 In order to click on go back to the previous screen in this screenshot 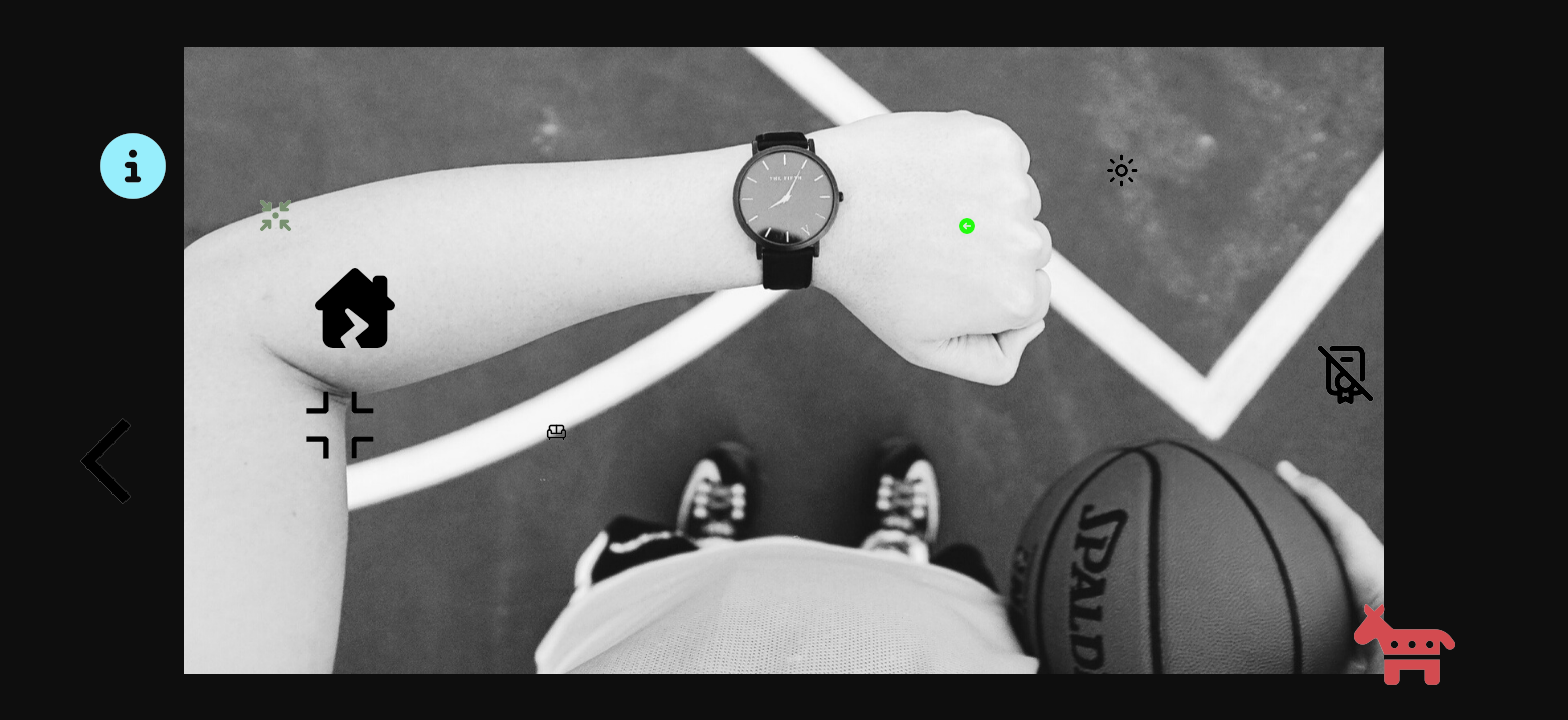, I will do `click(967, 226)`.